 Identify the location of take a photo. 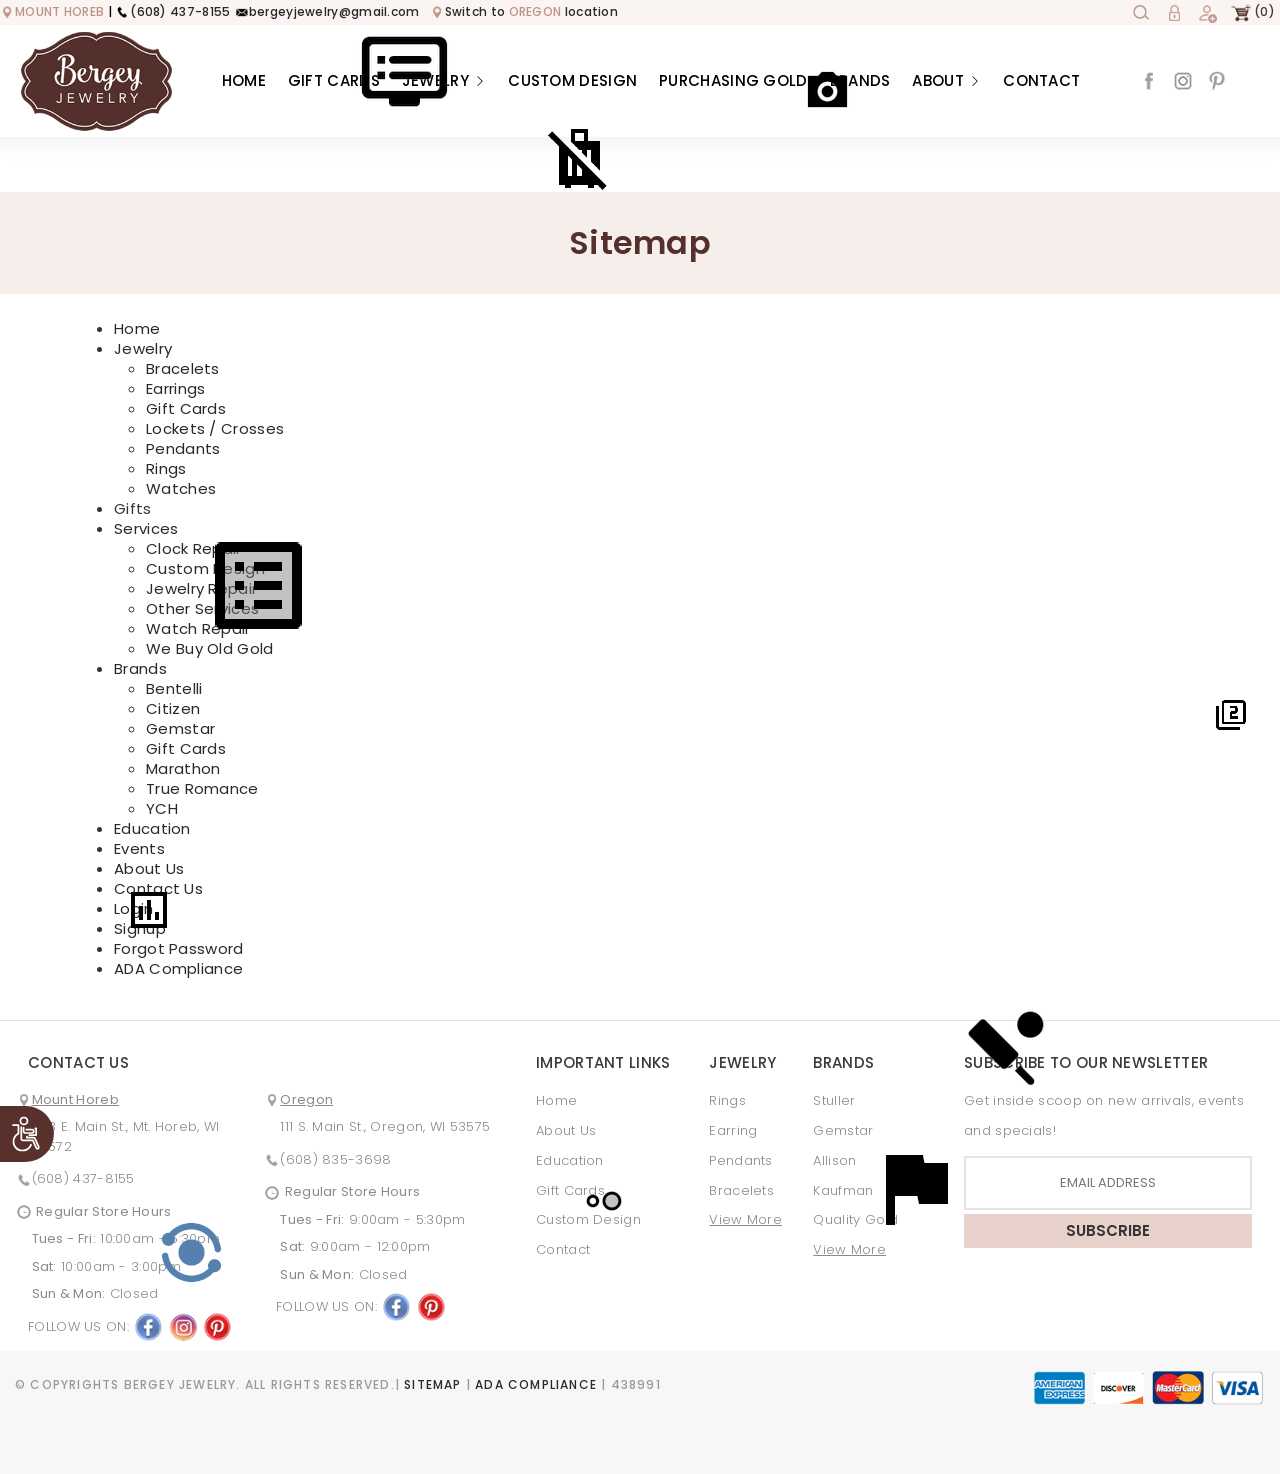
(827, 91).